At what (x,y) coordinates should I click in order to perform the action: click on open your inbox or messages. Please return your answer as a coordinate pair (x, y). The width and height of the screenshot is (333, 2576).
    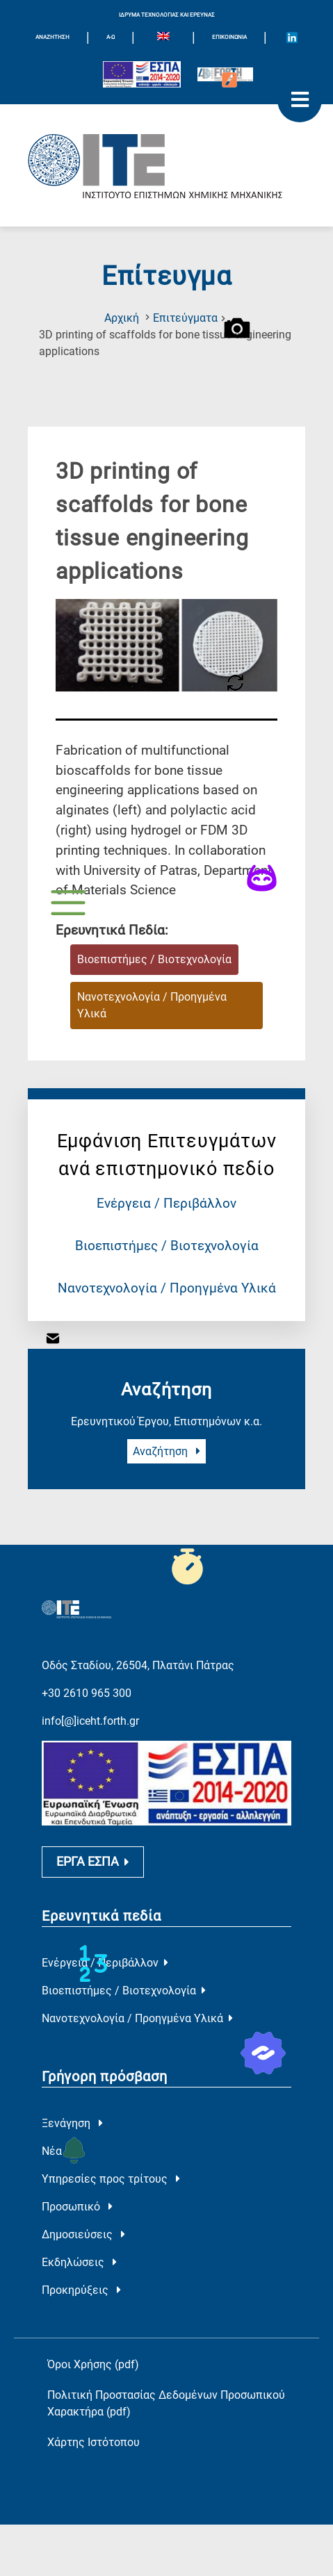
    Looking at the image, I should click on (53, 1338).